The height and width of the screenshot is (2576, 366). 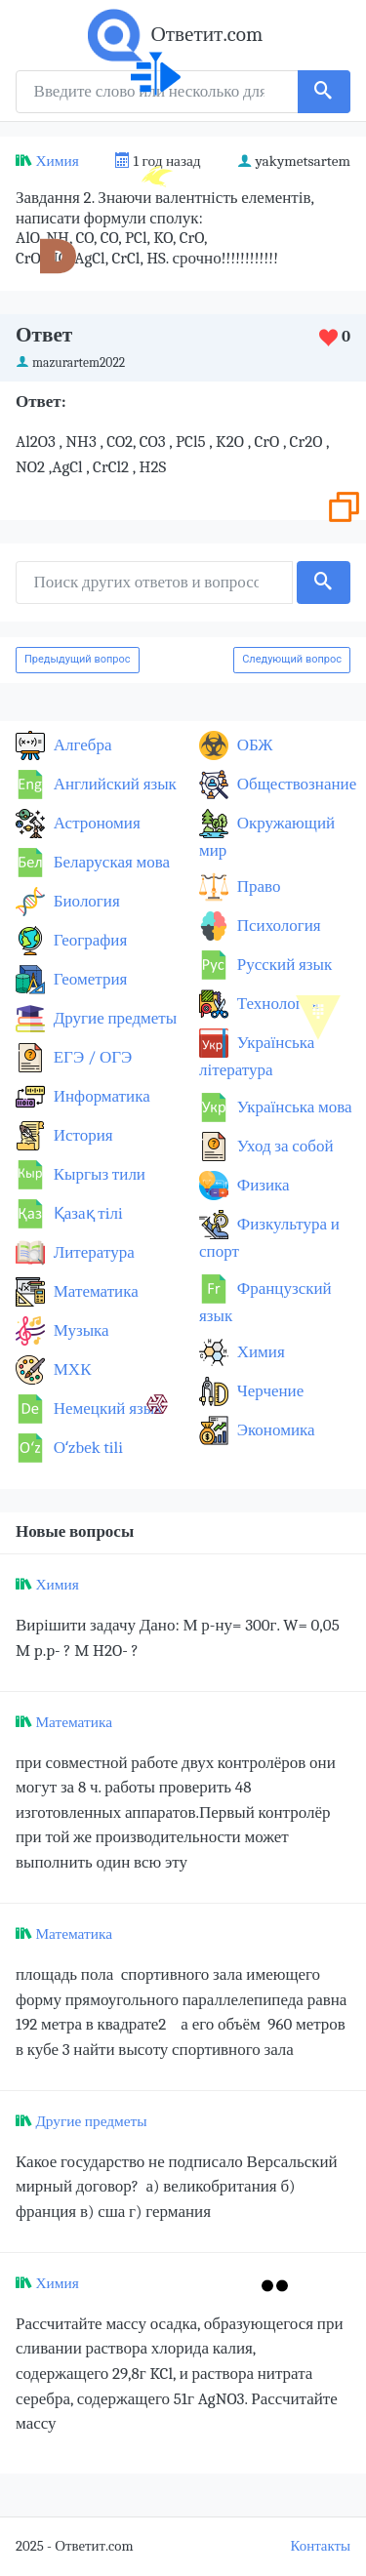 I want to click on HashiCorp Vault application logo, so click(x=318, y=1018).